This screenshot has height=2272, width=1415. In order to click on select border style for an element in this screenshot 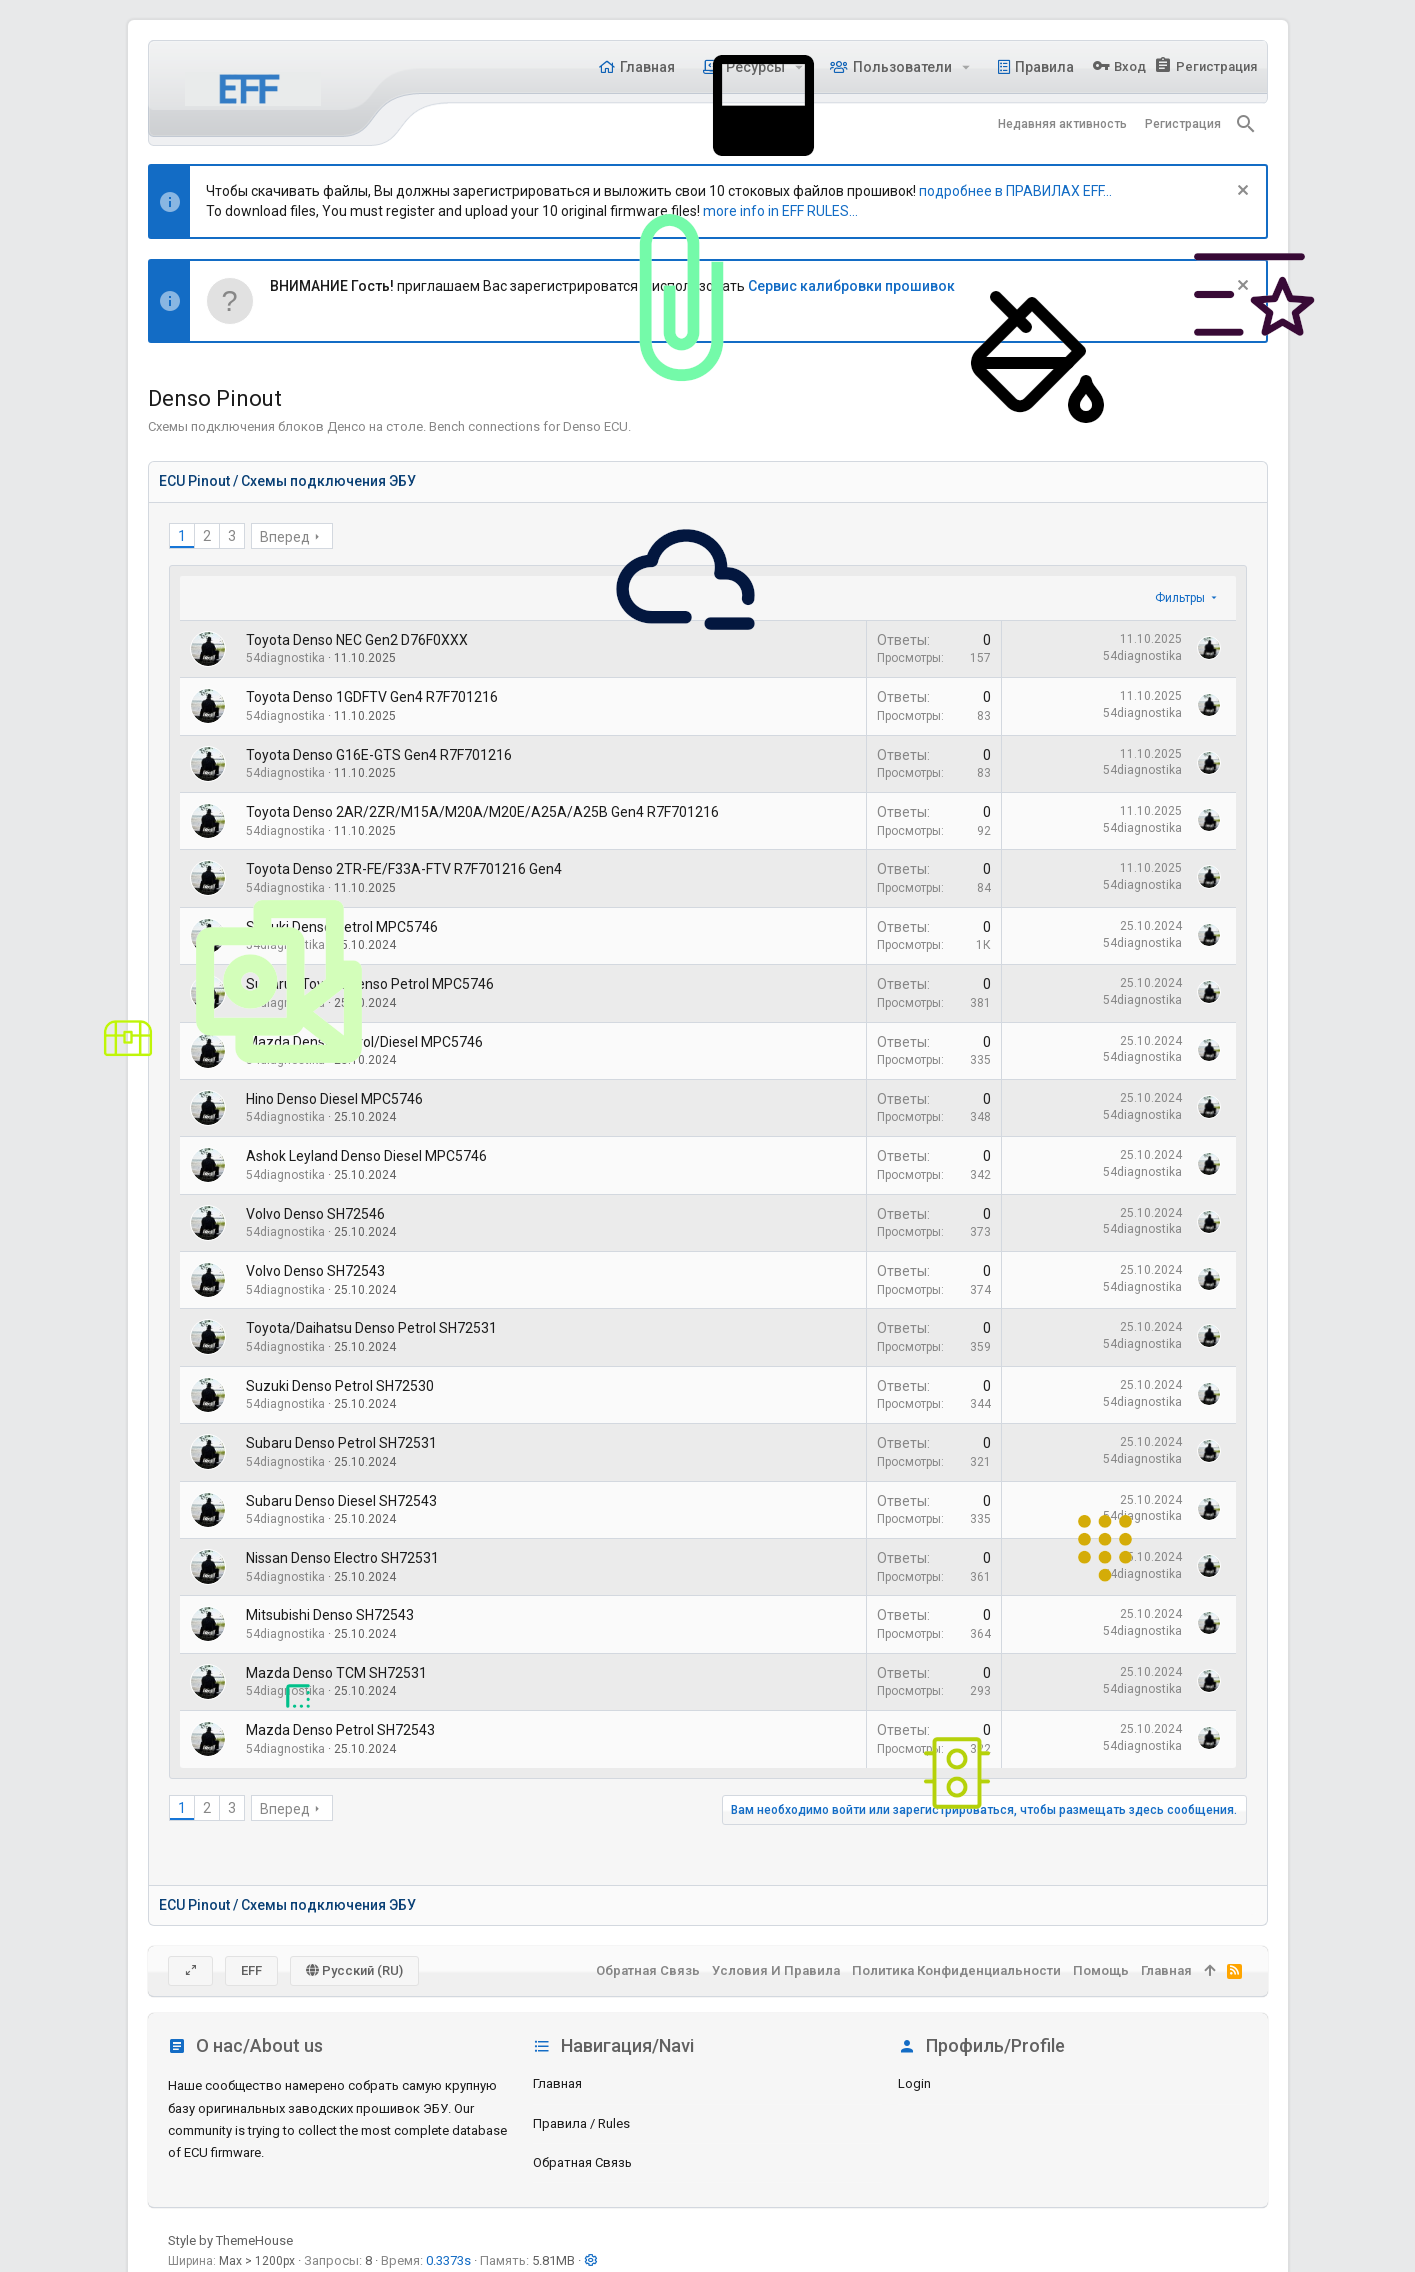, I will do `click(298, 1696)`.